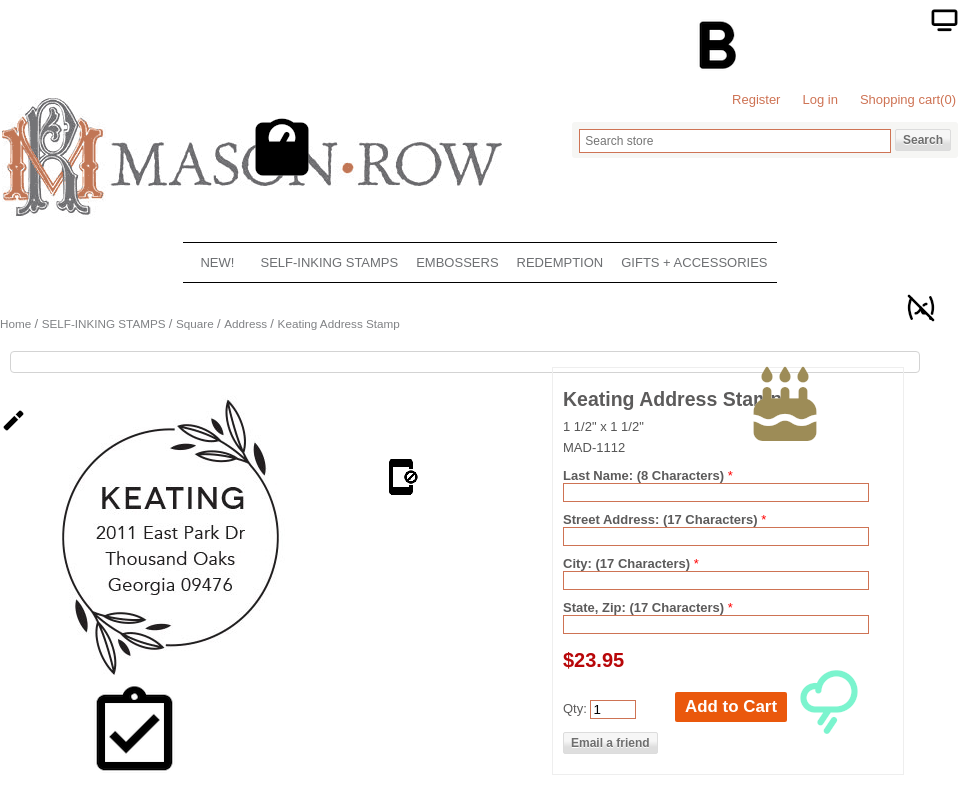  I want to click on disable variable or dynamic content, so click(921, 308).